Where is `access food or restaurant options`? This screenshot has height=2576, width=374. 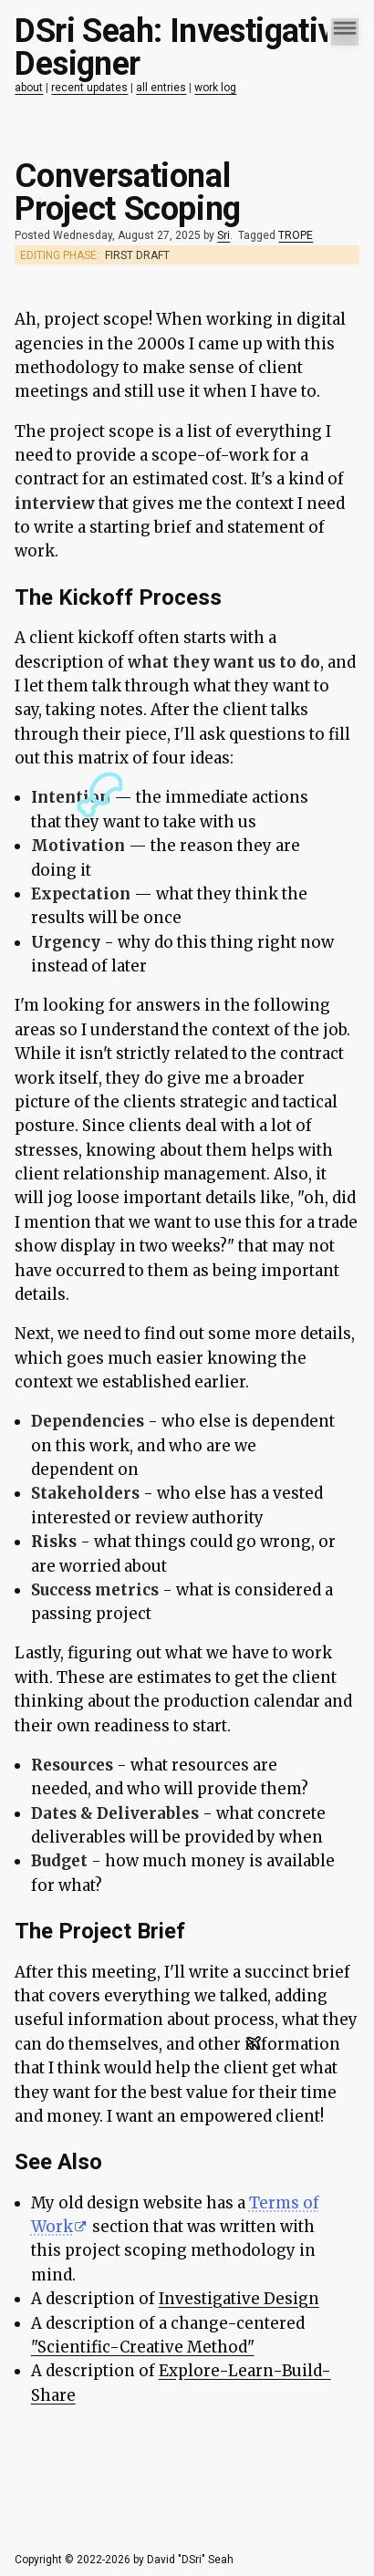
access food or restaurant options is located at coordinates (99, 795).